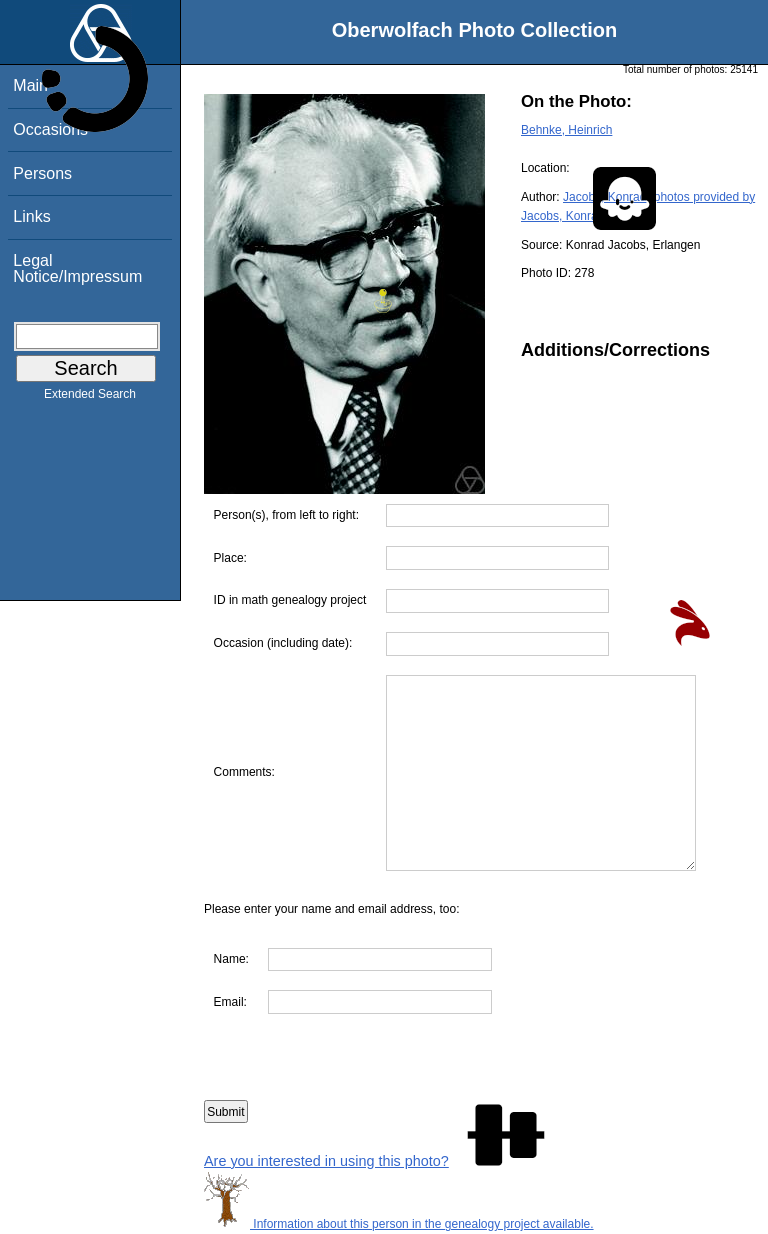 This screenshot has width=768, height=1234. I want to click on open stagetimer app, so click(95, 79).